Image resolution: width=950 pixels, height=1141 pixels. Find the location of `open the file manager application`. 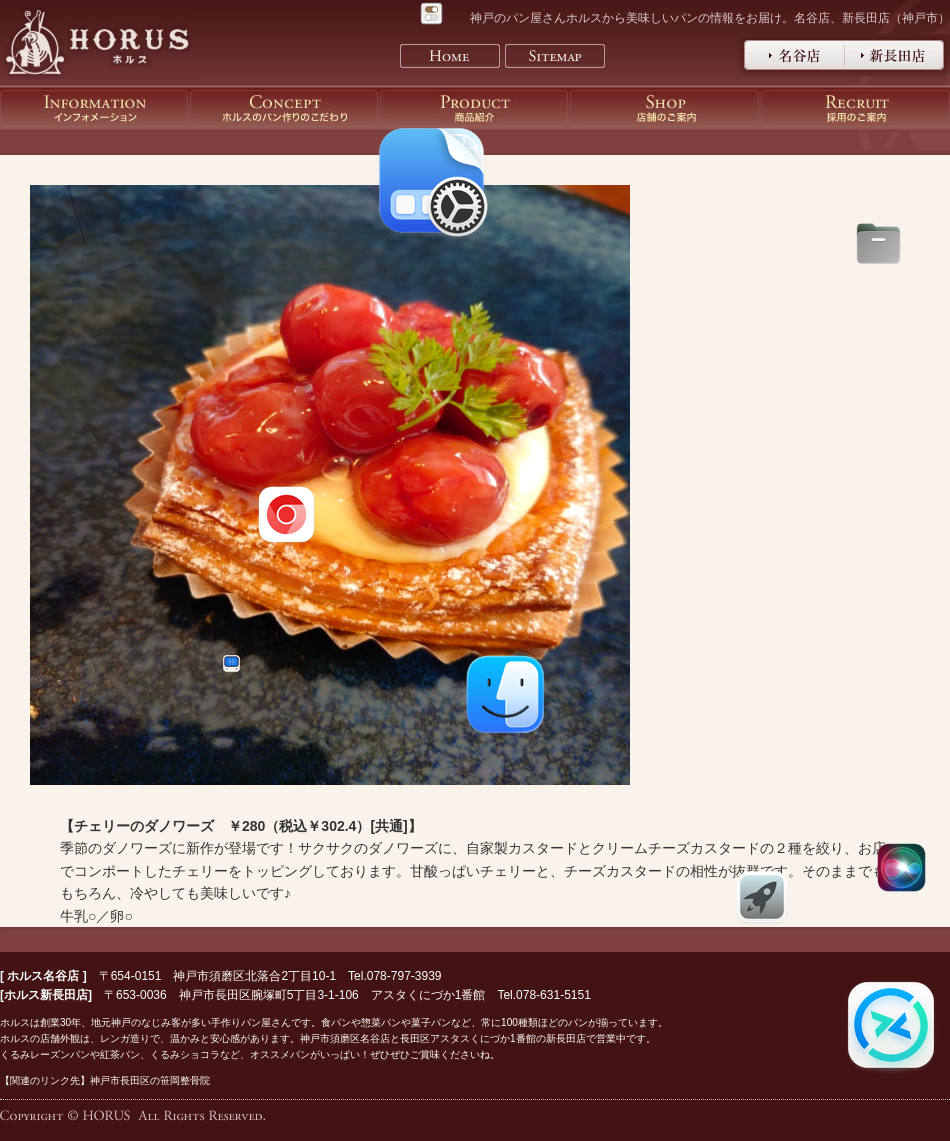

open the file manager application is located at coordinates (878, 243).